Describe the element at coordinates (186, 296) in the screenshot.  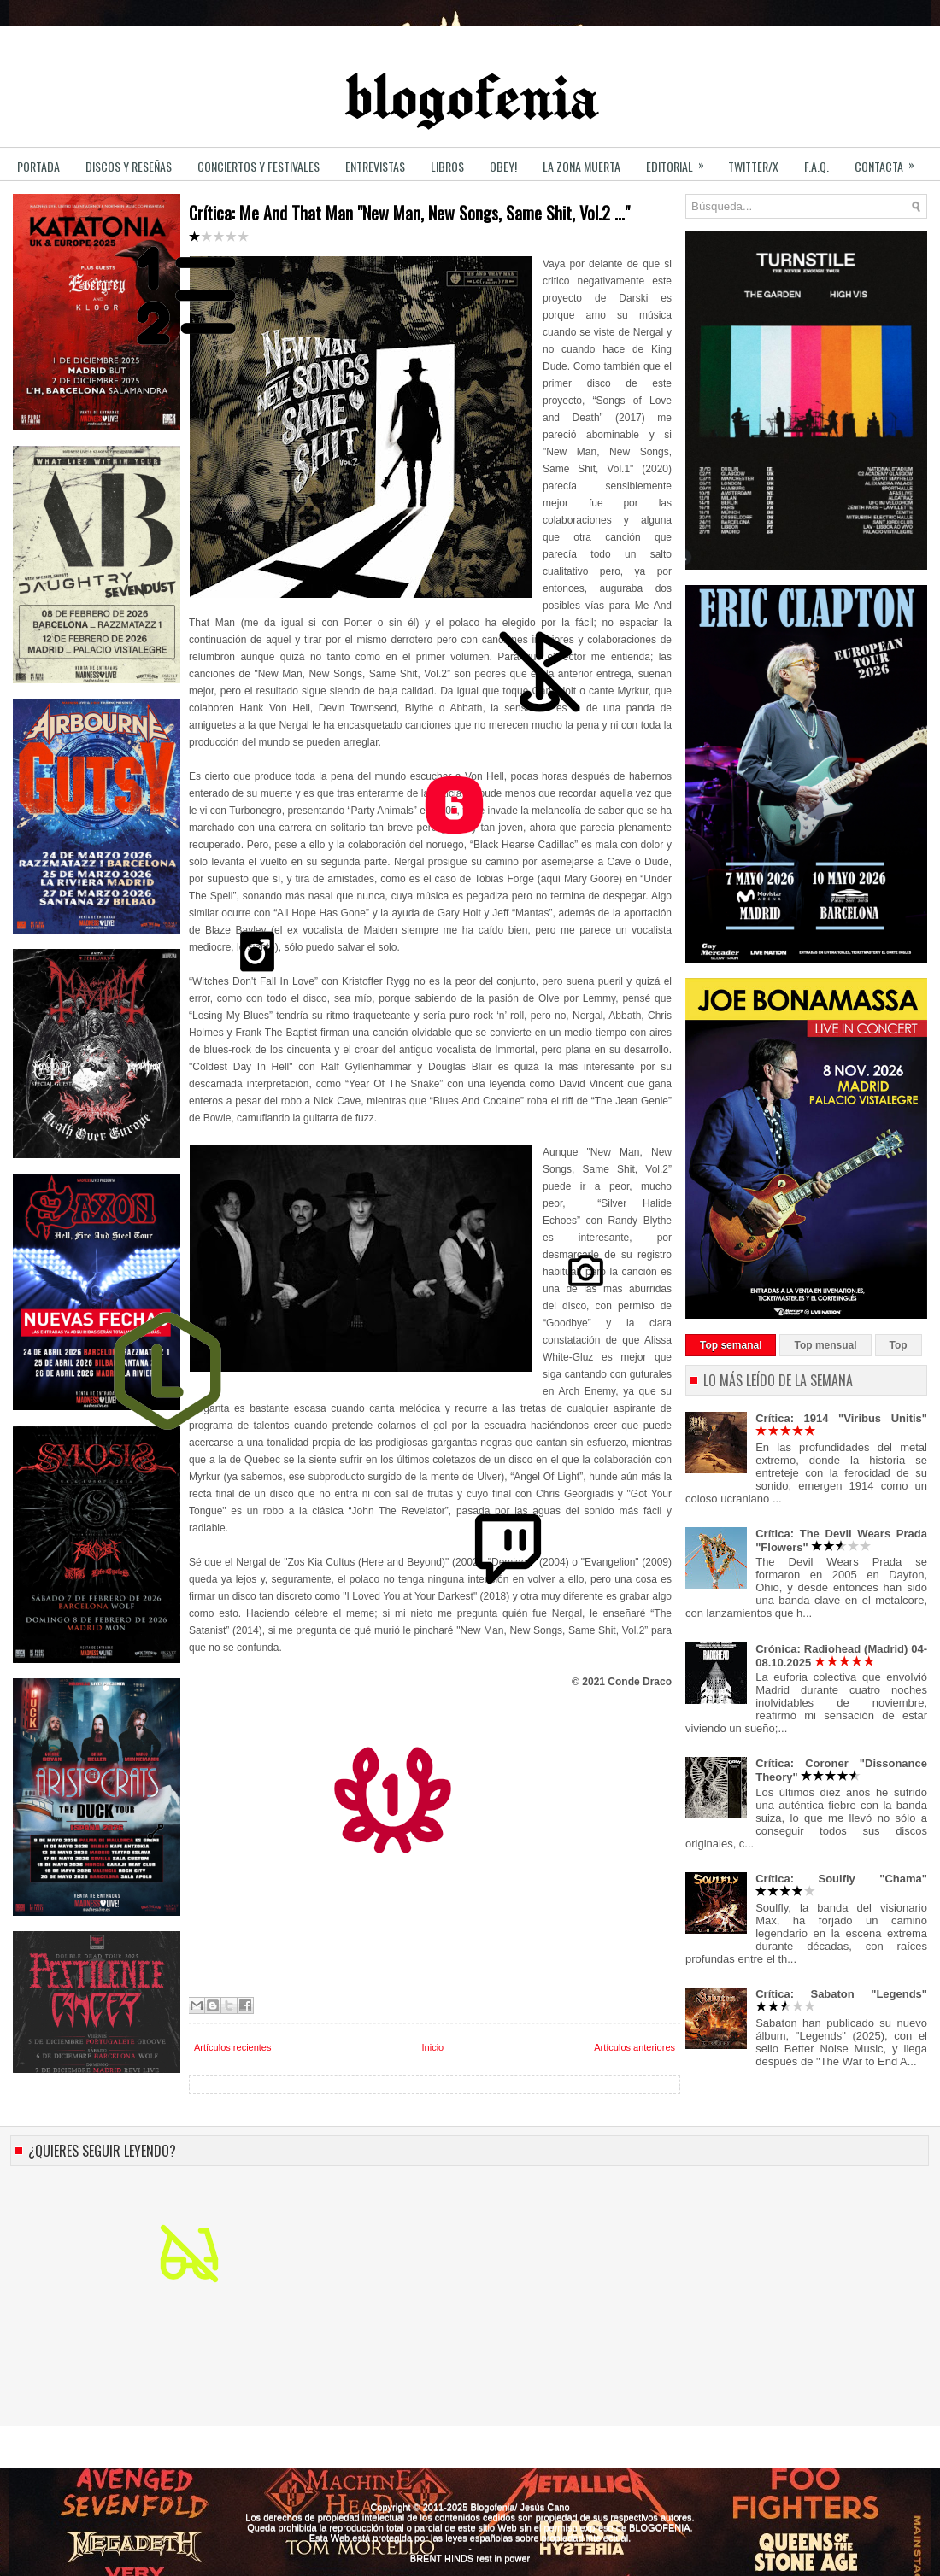
I see `create a numbered list` at that location.